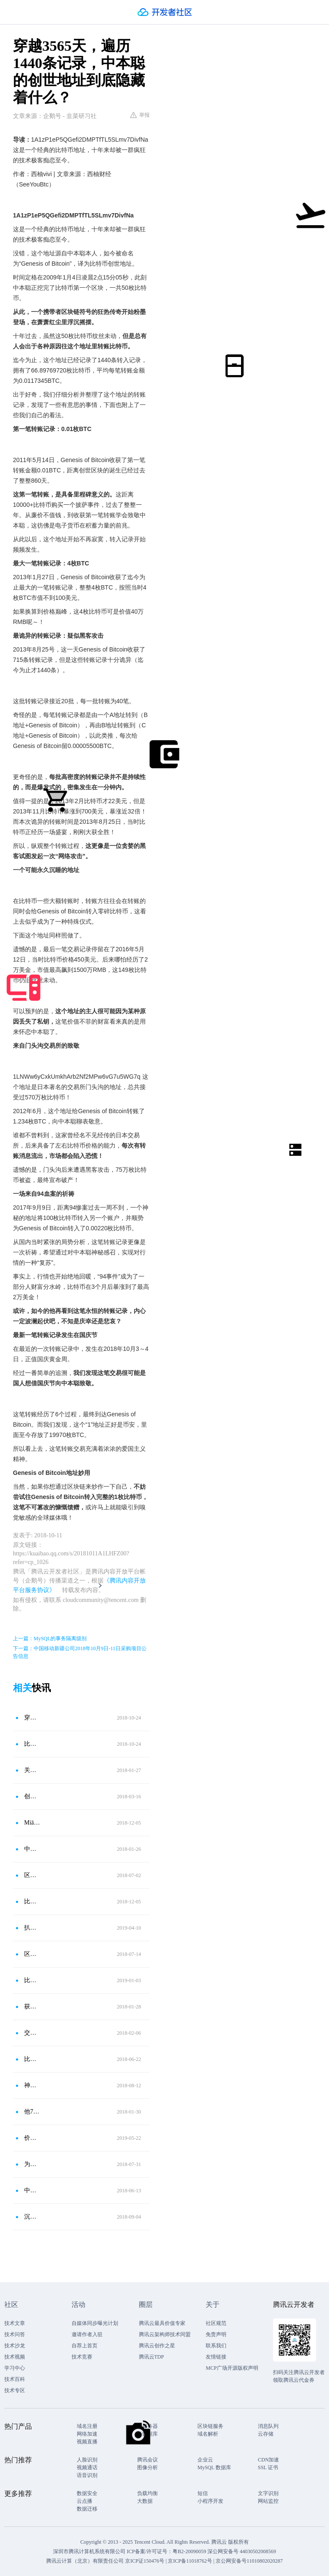  What do you see at coordinates (234, 366) in the screenshot?
I see `view window sensor status` at bounding box center [234, 366].